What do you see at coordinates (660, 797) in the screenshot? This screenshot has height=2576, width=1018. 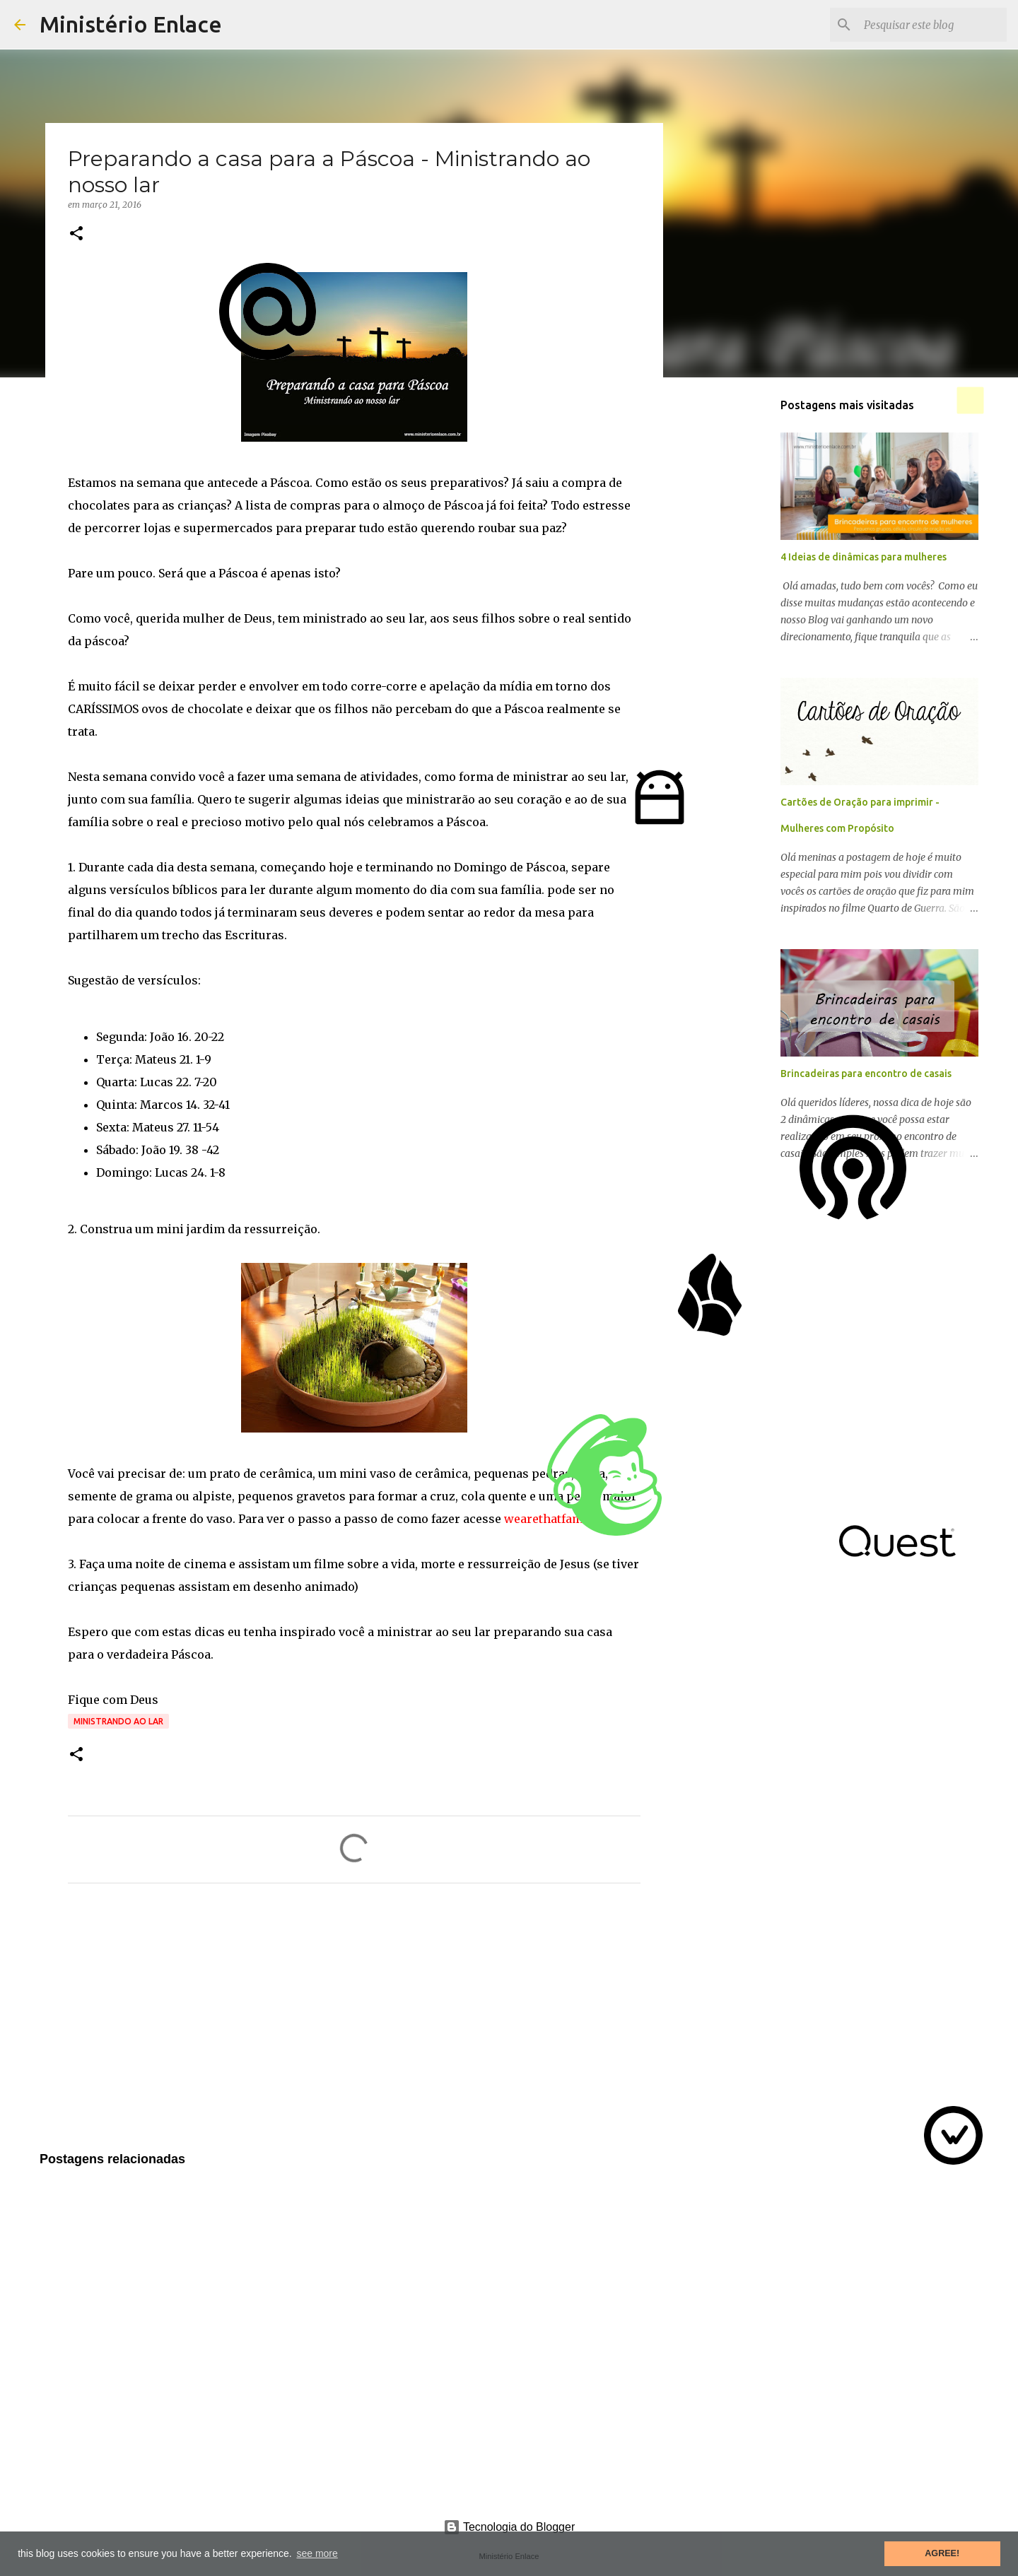 I see `android operating system logo` at bounding box center [660, 797].